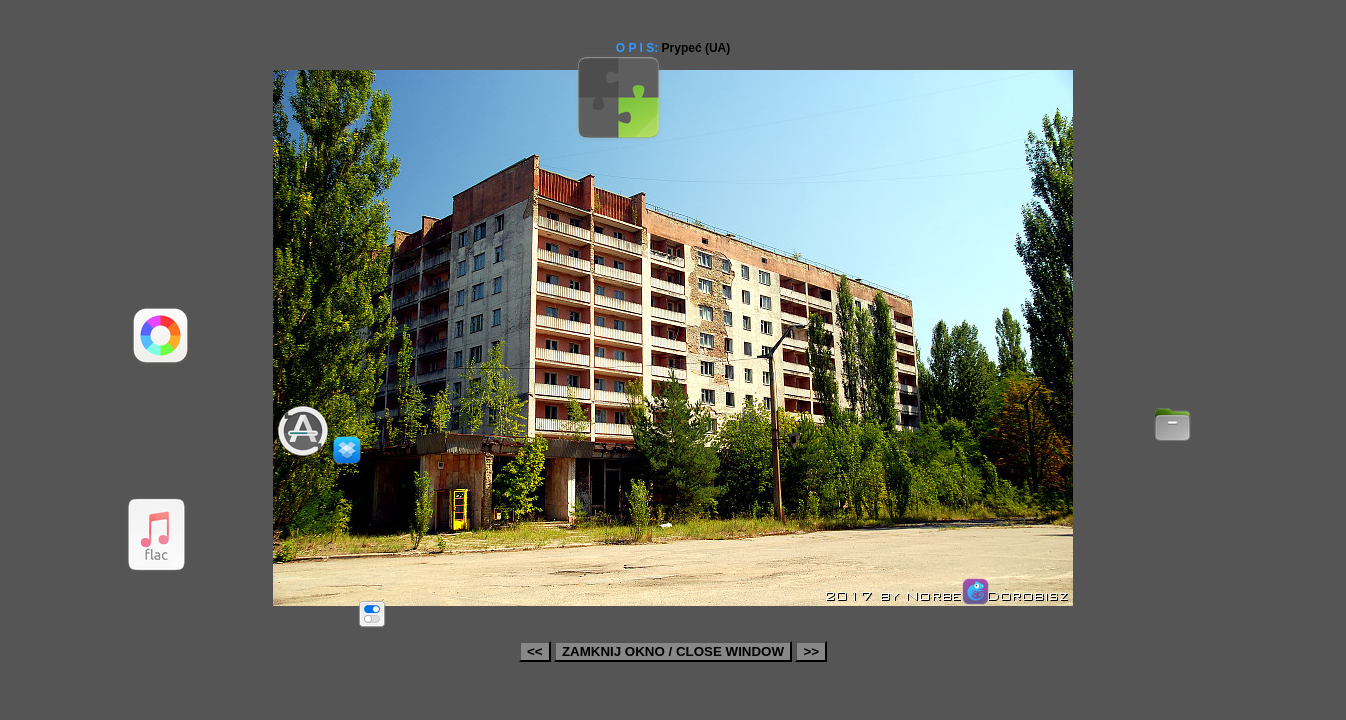 The width and height of the screenshot is (1346, 720). Describe the element at coordinates (156, 534) in the screenshot. I see `a FLAC audio file` at that location.